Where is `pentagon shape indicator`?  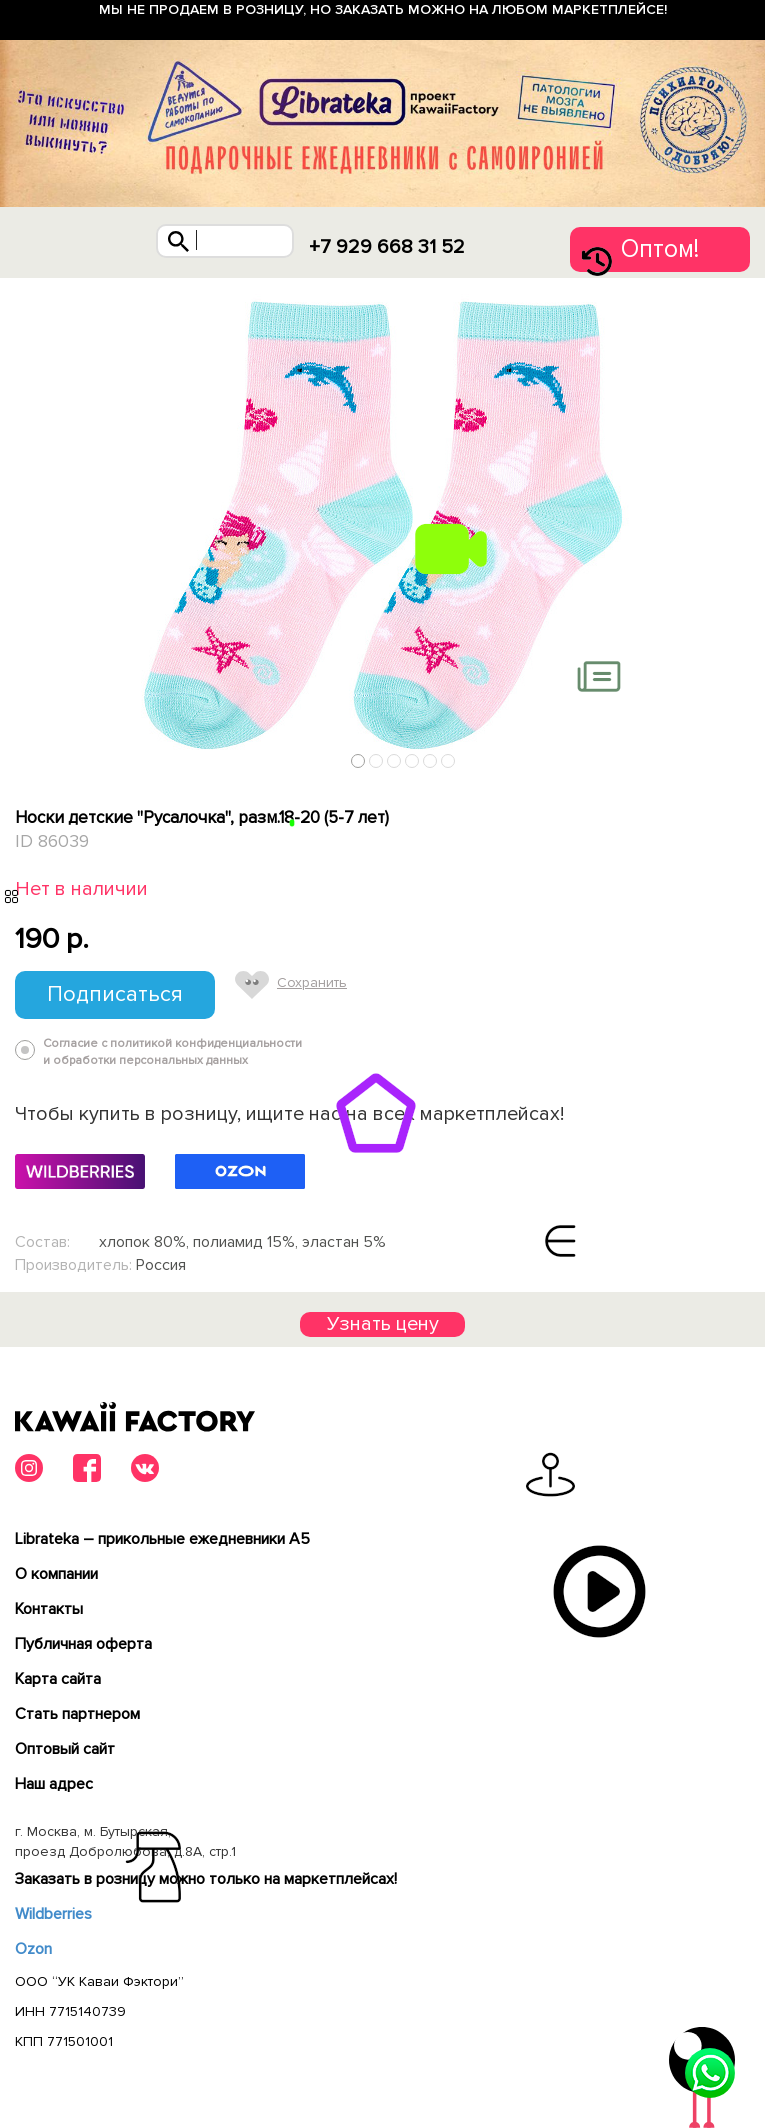 pentagon shape indicator is located at coordinates (376, 1116).